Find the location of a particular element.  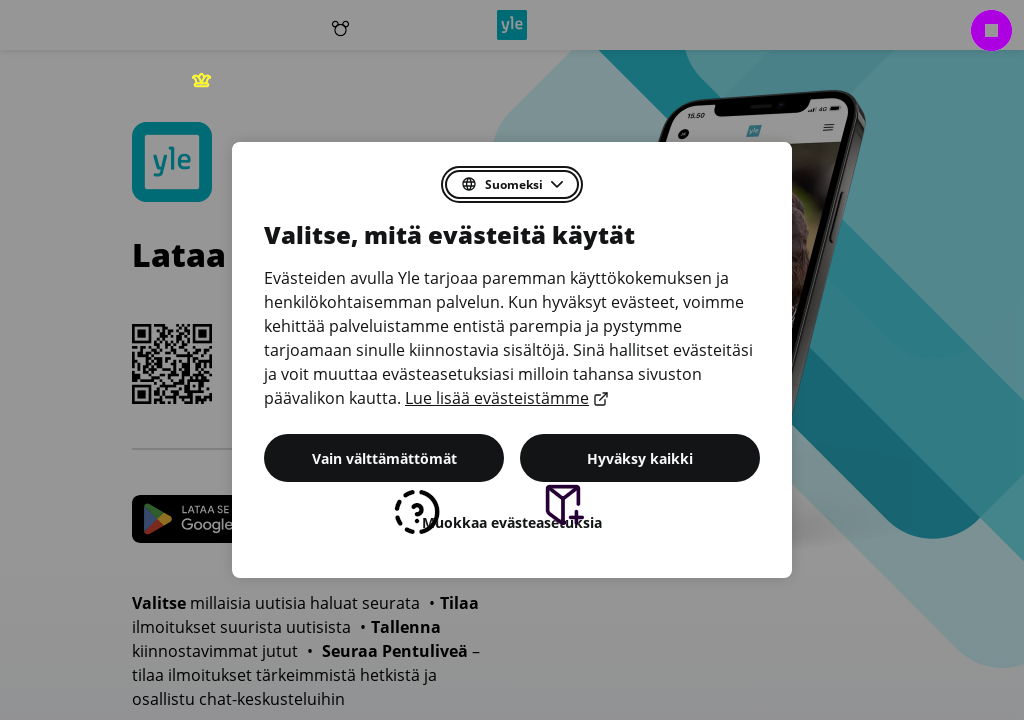

access disney-related content or apps is located at coordinates (340, 28).